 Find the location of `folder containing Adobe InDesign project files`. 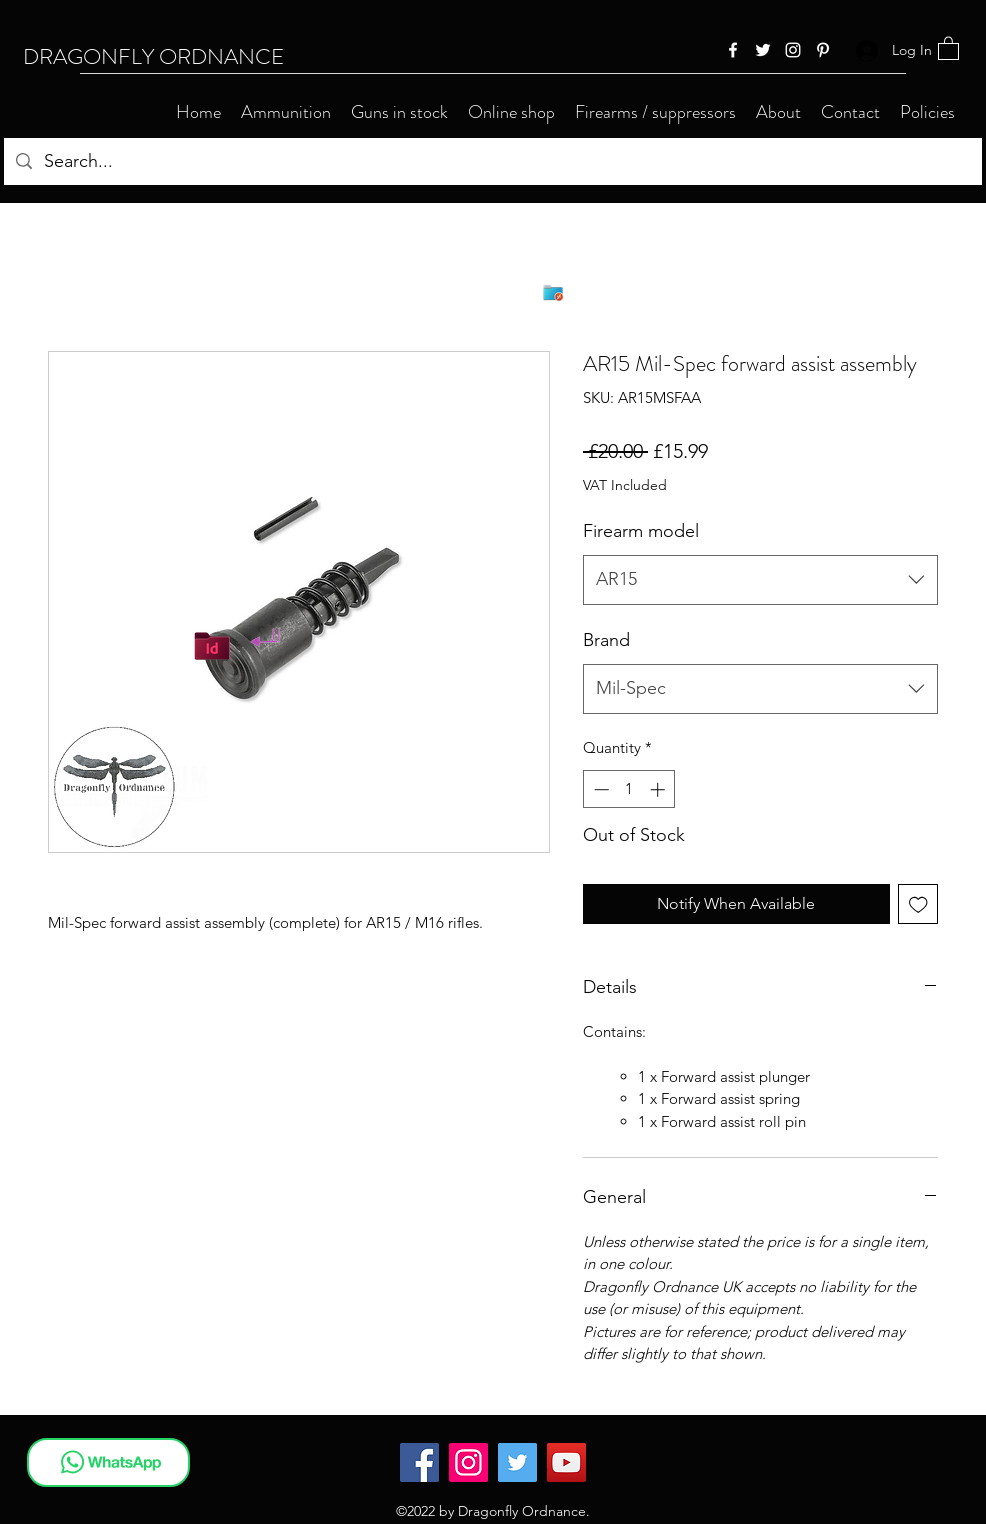

folder containing Adobe InDesign project files is located at coordinates (212, 647).